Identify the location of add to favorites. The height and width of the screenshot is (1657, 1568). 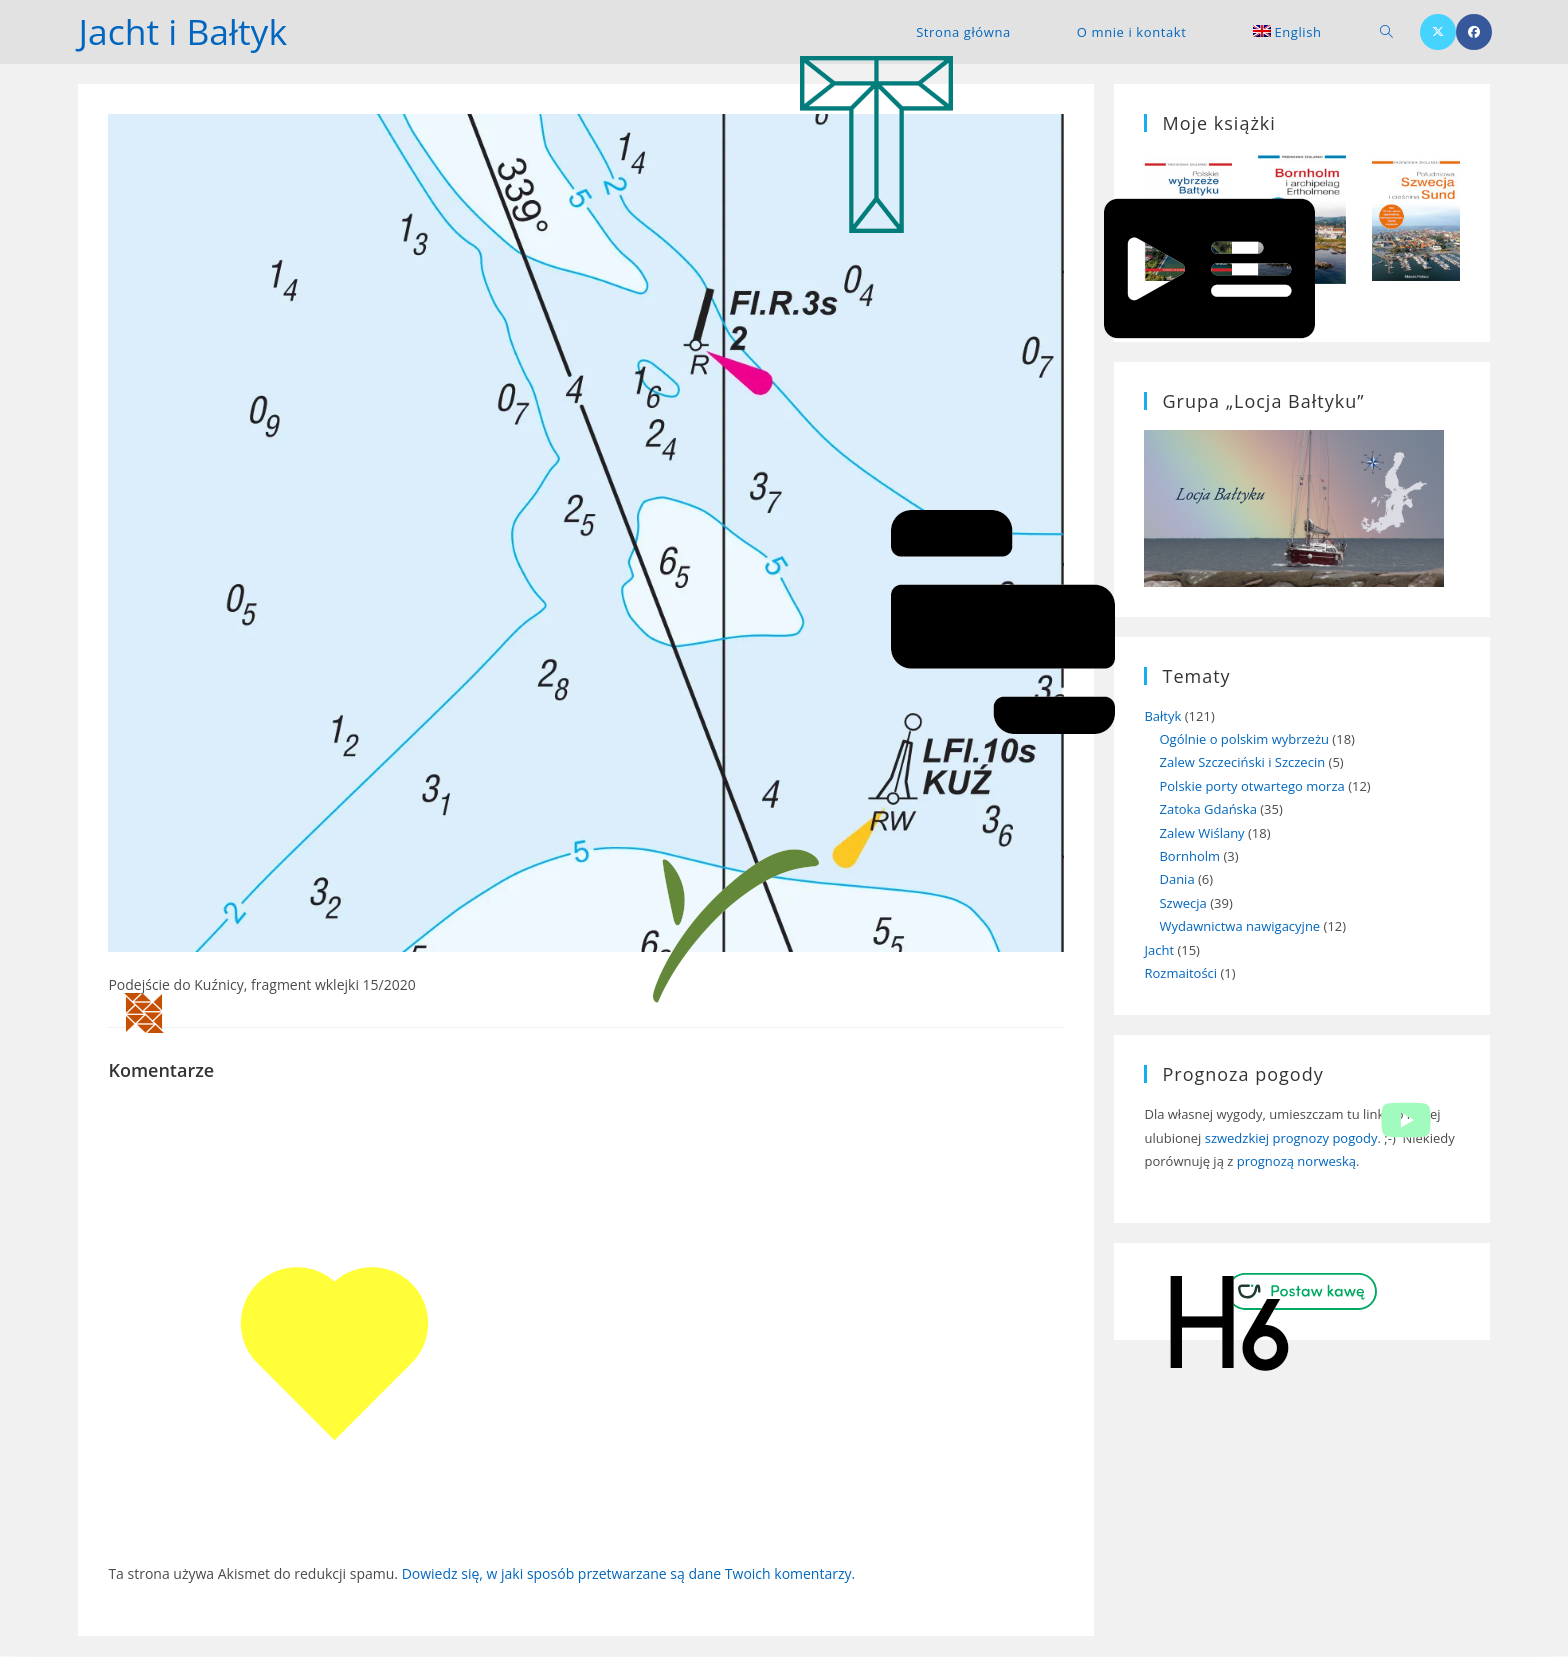
(334, 1351).